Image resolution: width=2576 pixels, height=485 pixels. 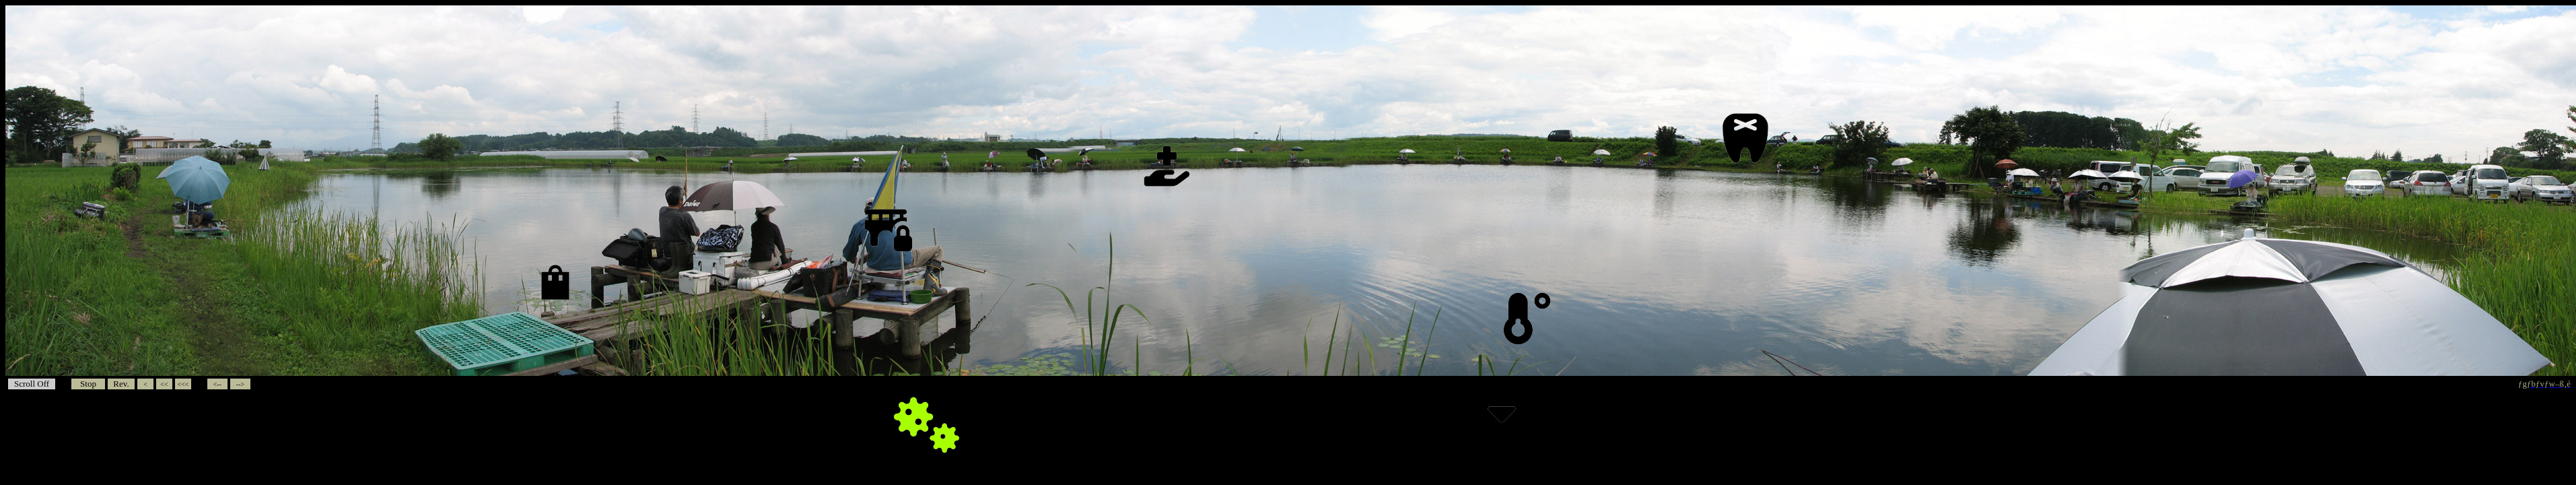 I want to click on access medical or healthcare services, so click(x=1167, y=166).